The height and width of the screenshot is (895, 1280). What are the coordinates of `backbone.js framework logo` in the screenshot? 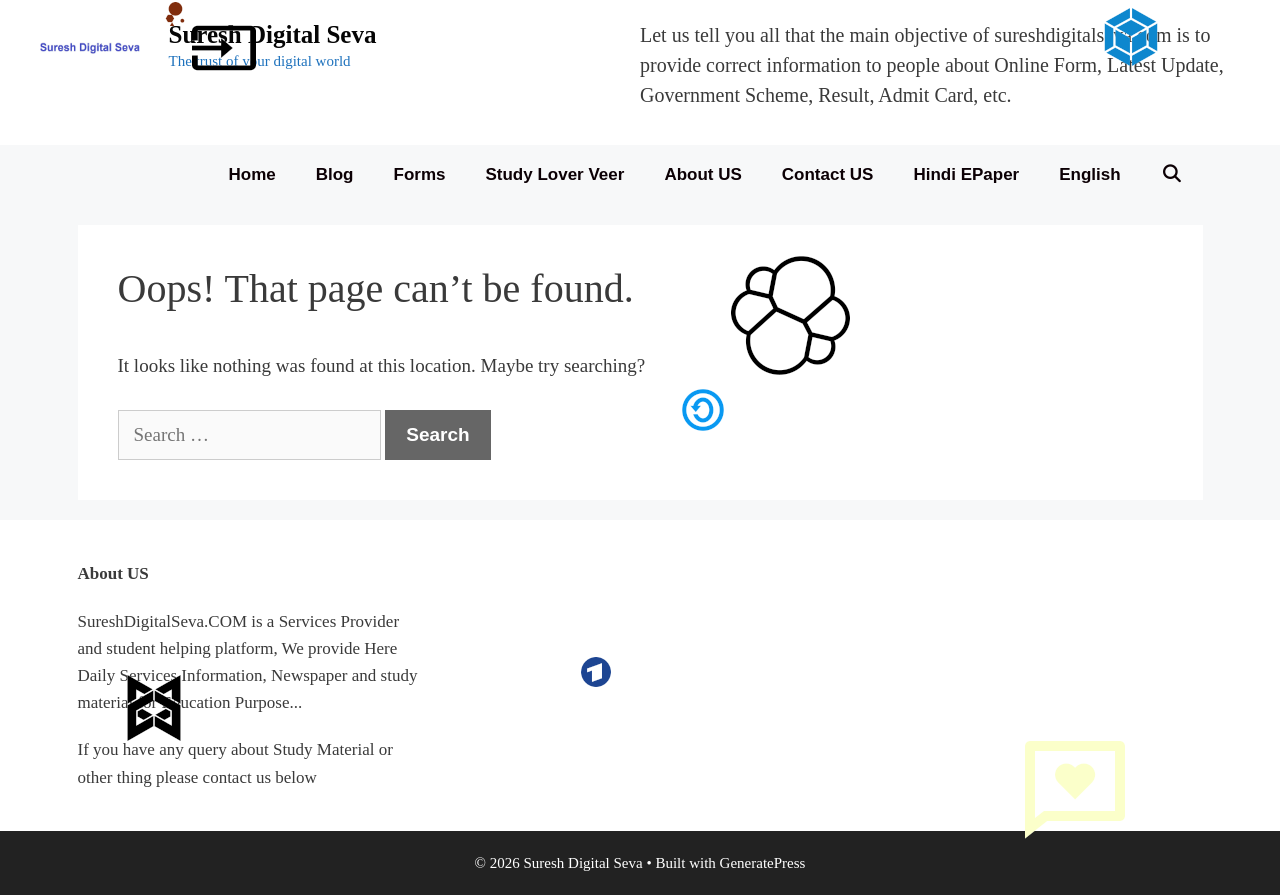 It's located at (154, 708).